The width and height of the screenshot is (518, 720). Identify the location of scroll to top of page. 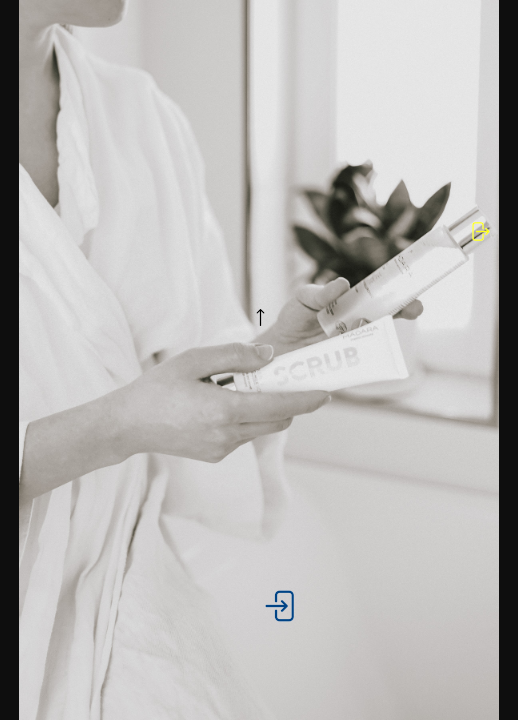
(260, 317).